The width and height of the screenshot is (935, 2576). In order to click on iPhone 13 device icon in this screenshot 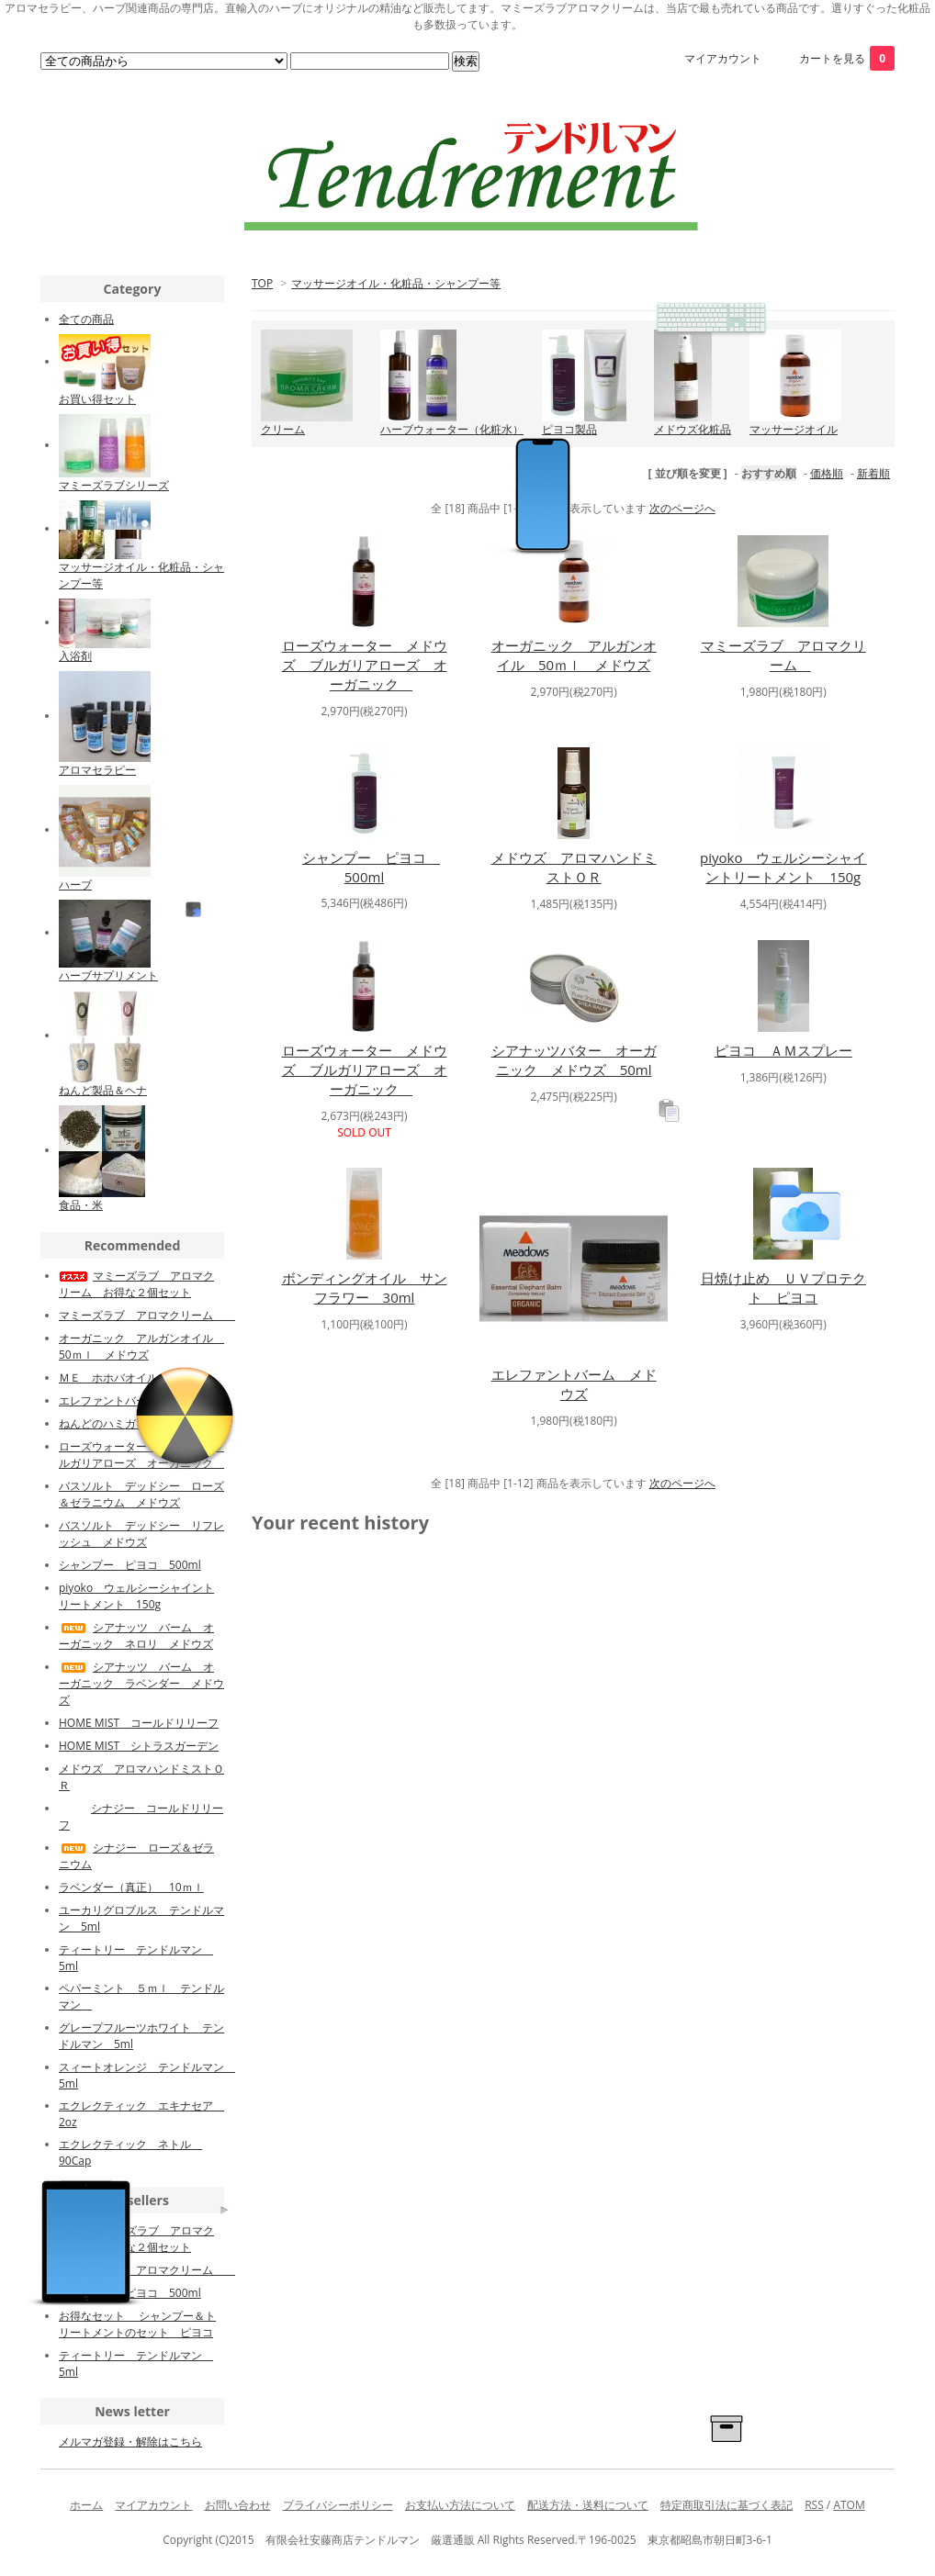, I will do `click(543, 497)`.